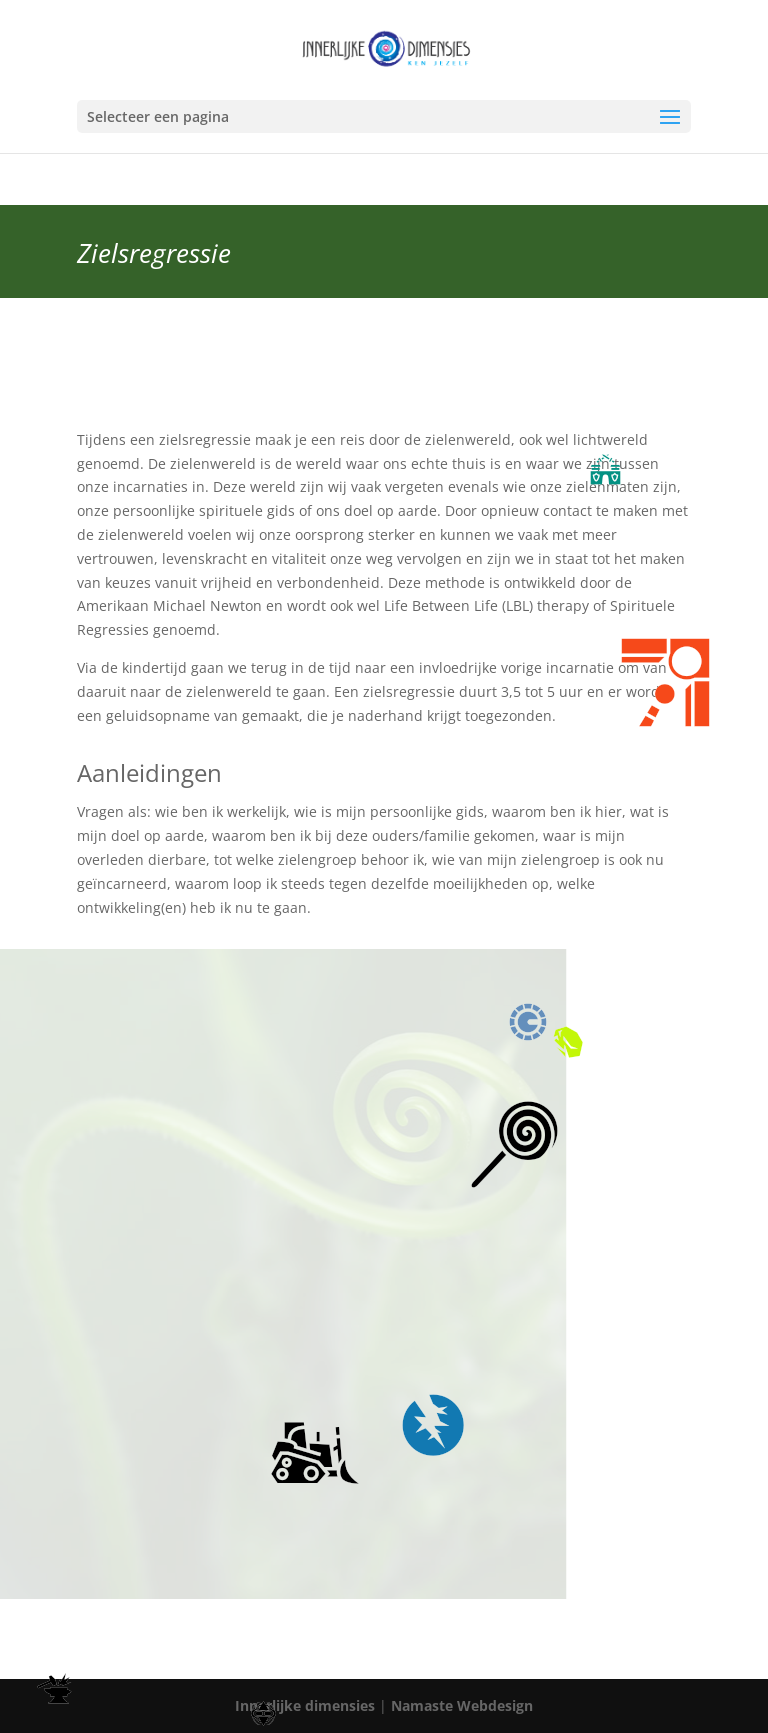 Image resolution: width=768 pixels, height=1733 pixels. What do you see at coordinates (315, 1453) in the screenshot?
I see `construction or demolition in progress` at bounding box center [315, 1453].